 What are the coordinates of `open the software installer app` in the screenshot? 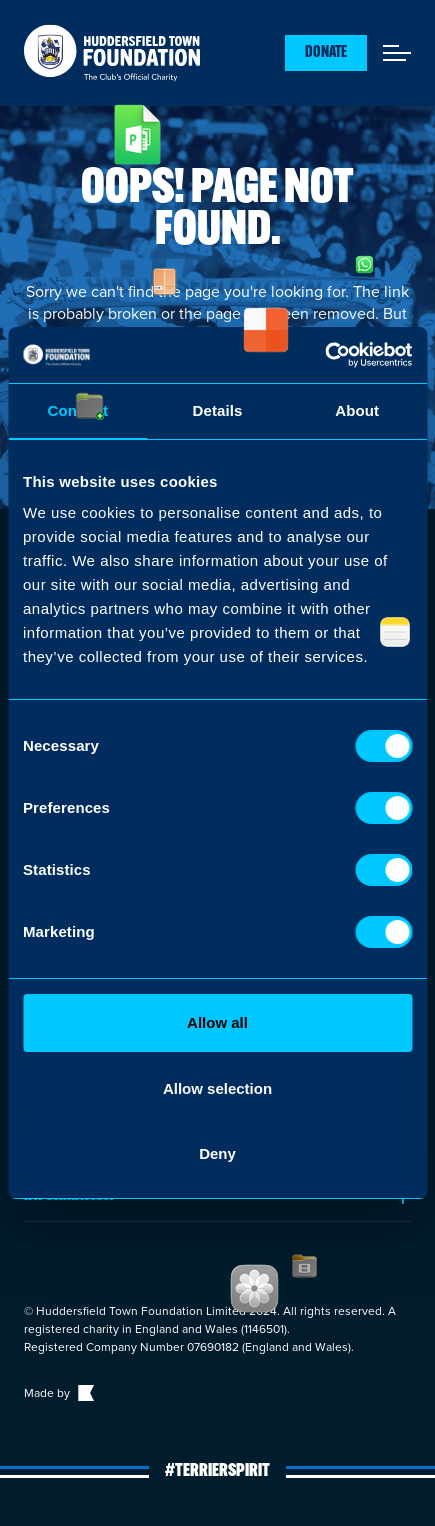 It's located at (164, 281).